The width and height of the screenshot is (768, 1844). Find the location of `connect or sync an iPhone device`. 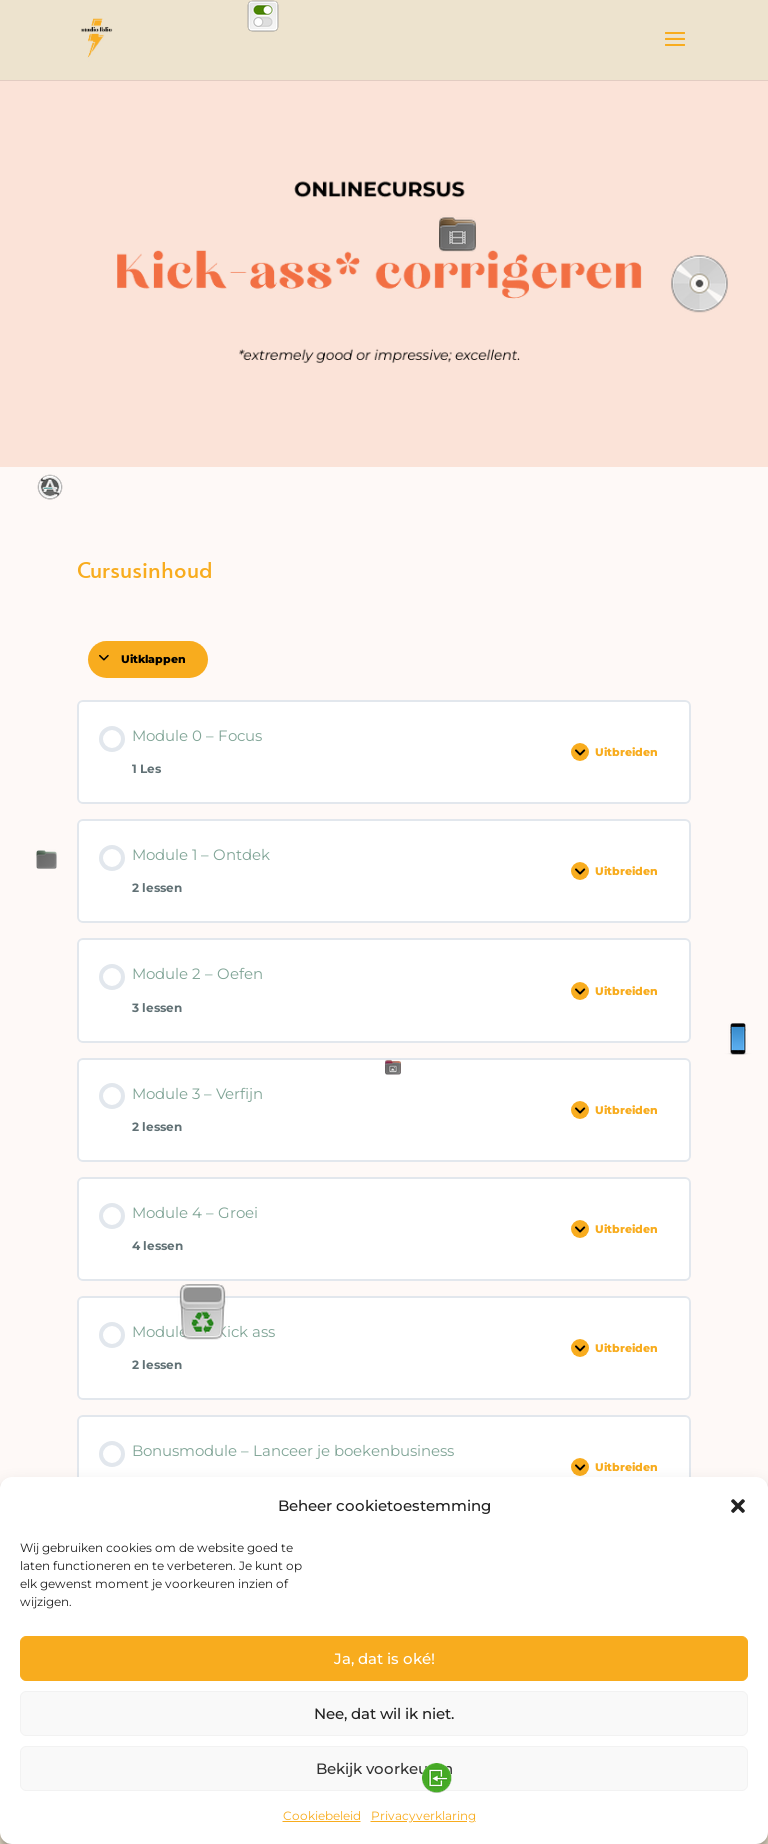

connect or sync an iPhone device is located at coordinates (738, 1039).